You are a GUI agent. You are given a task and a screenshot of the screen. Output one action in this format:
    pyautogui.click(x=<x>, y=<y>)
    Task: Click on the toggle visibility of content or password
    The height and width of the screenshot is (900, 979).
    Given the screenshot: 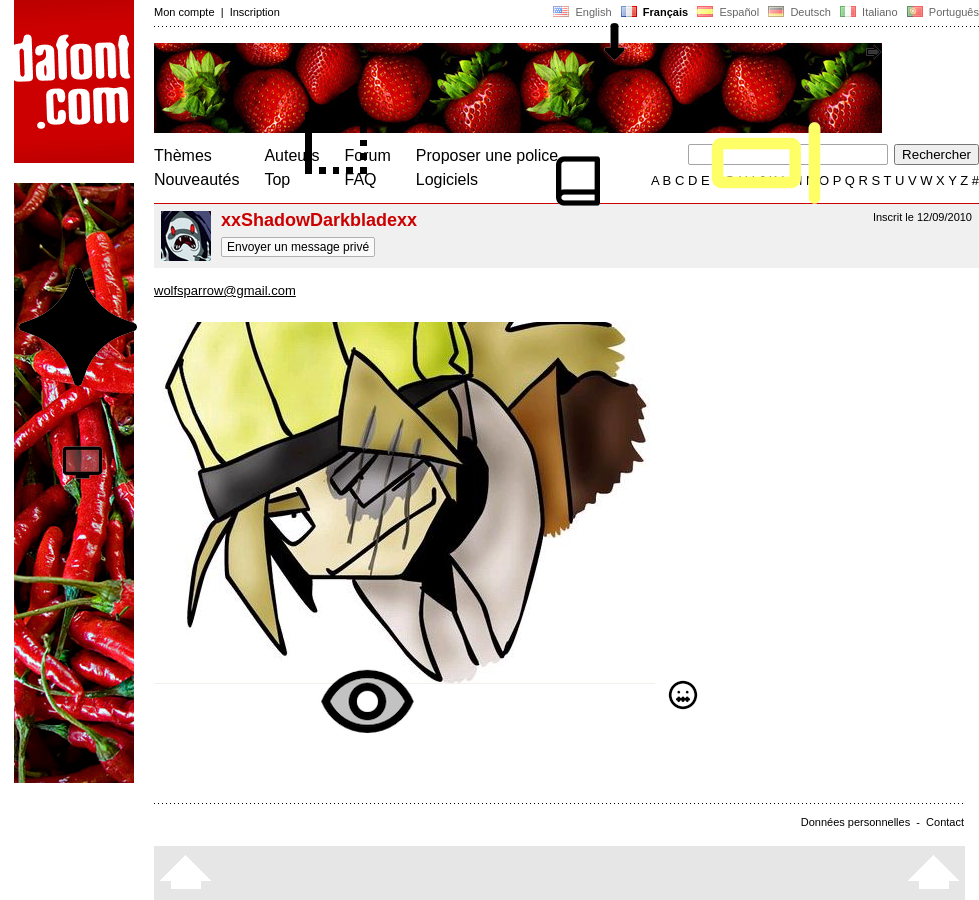 What is the action you would take?
    pyautogui.click(x=367, y=703)
    